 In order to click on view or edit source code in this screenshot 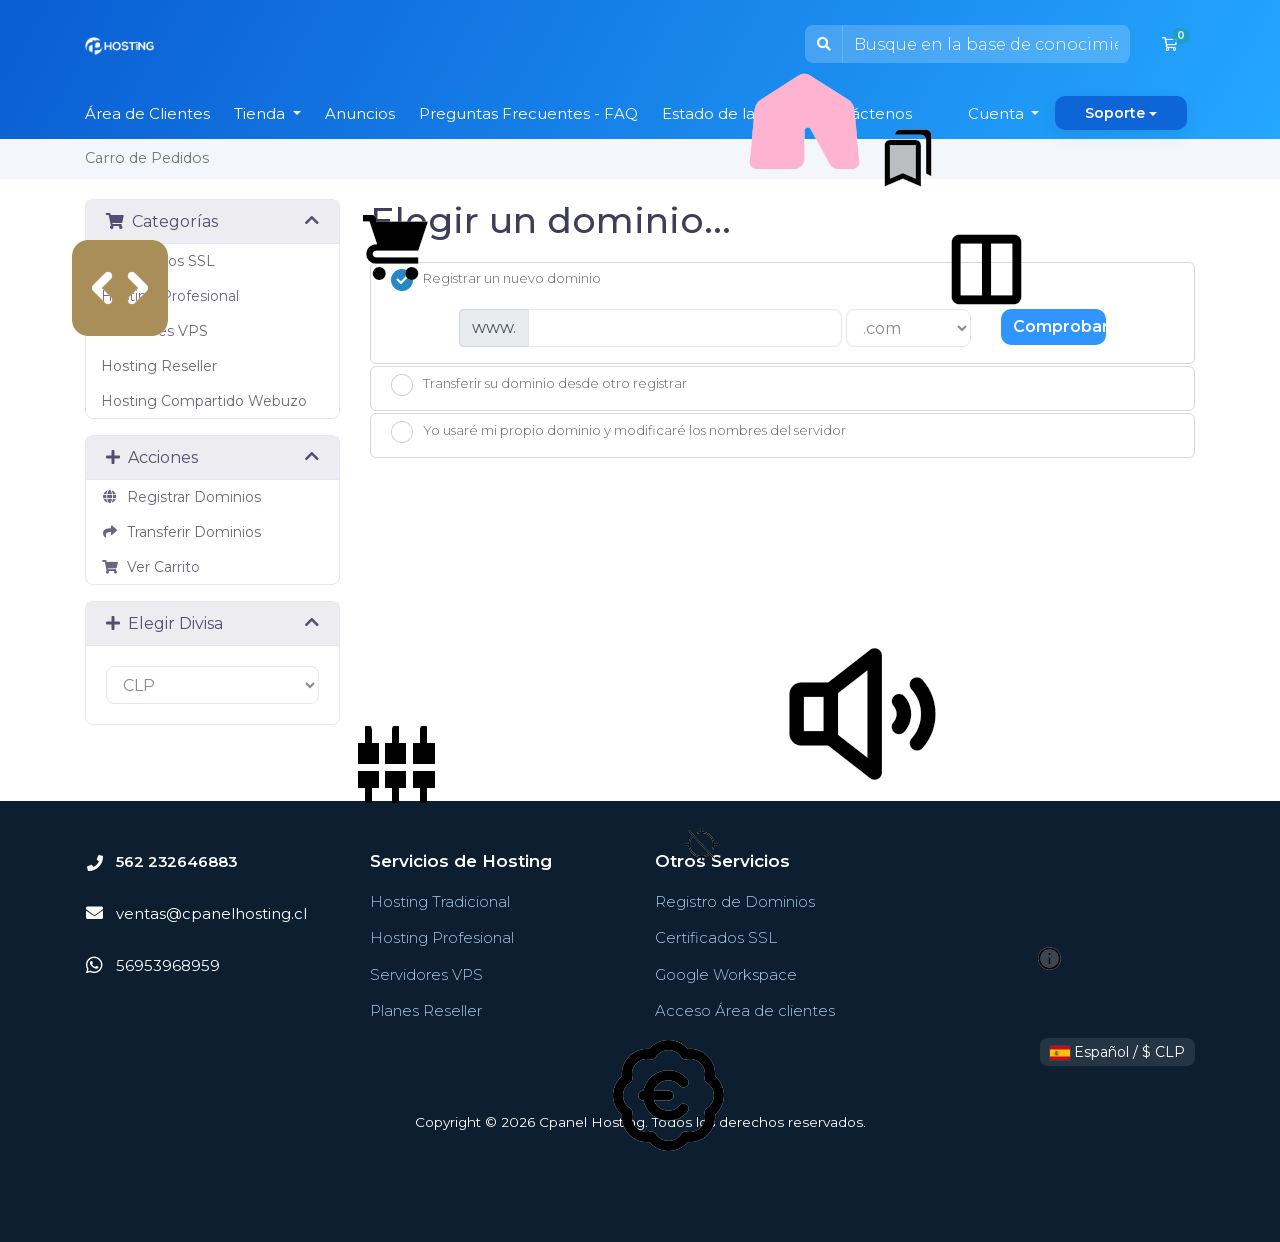, I will do `click(120, 288)`.